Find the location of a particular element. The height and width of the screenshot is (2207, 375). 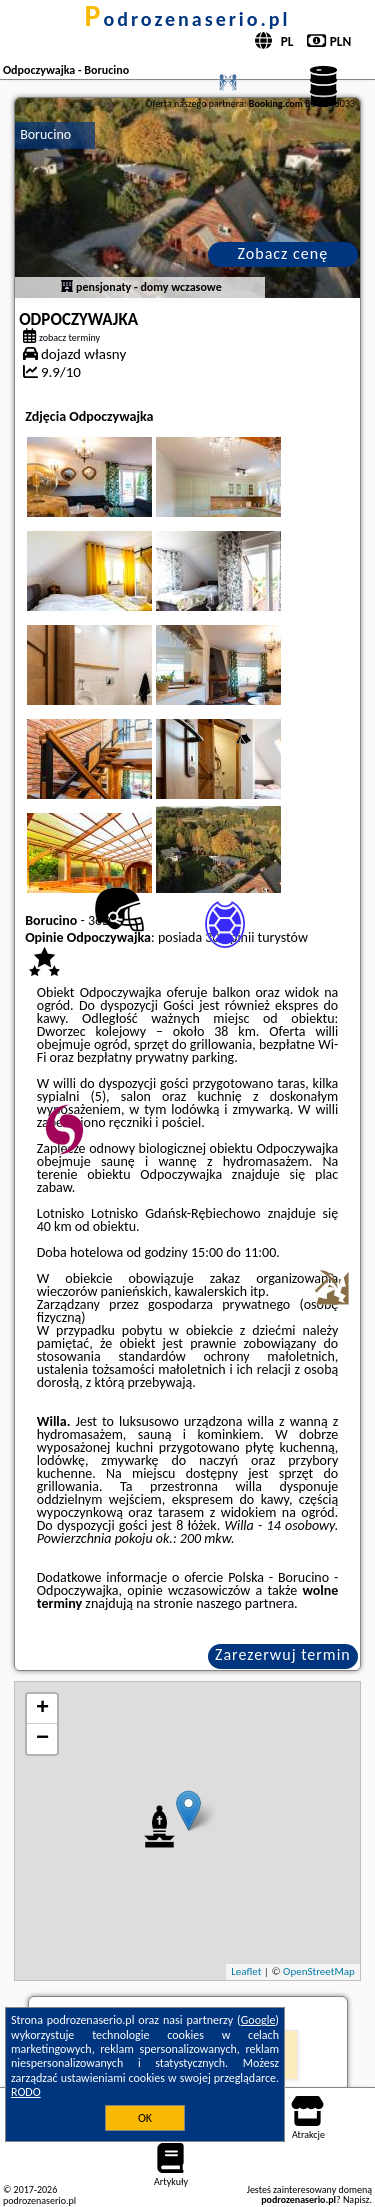

access mining or resource extraction features is located at coordinates (331, 1287).